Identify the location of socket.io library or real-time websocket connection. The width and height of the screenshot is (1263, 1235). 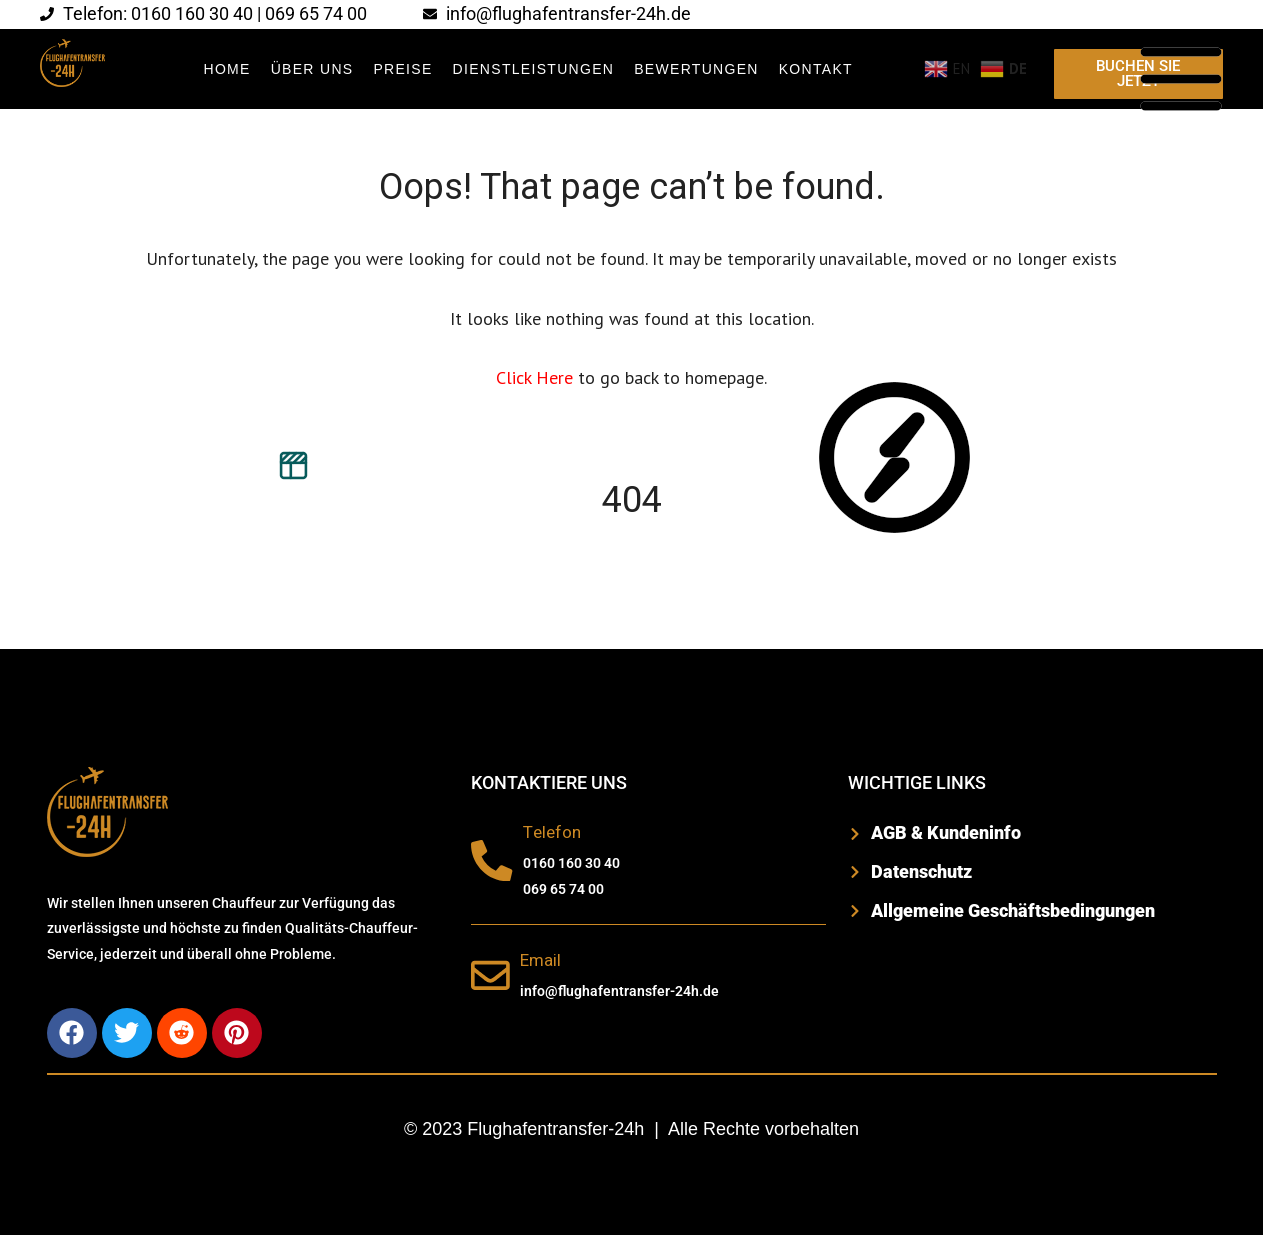
(894, 457).